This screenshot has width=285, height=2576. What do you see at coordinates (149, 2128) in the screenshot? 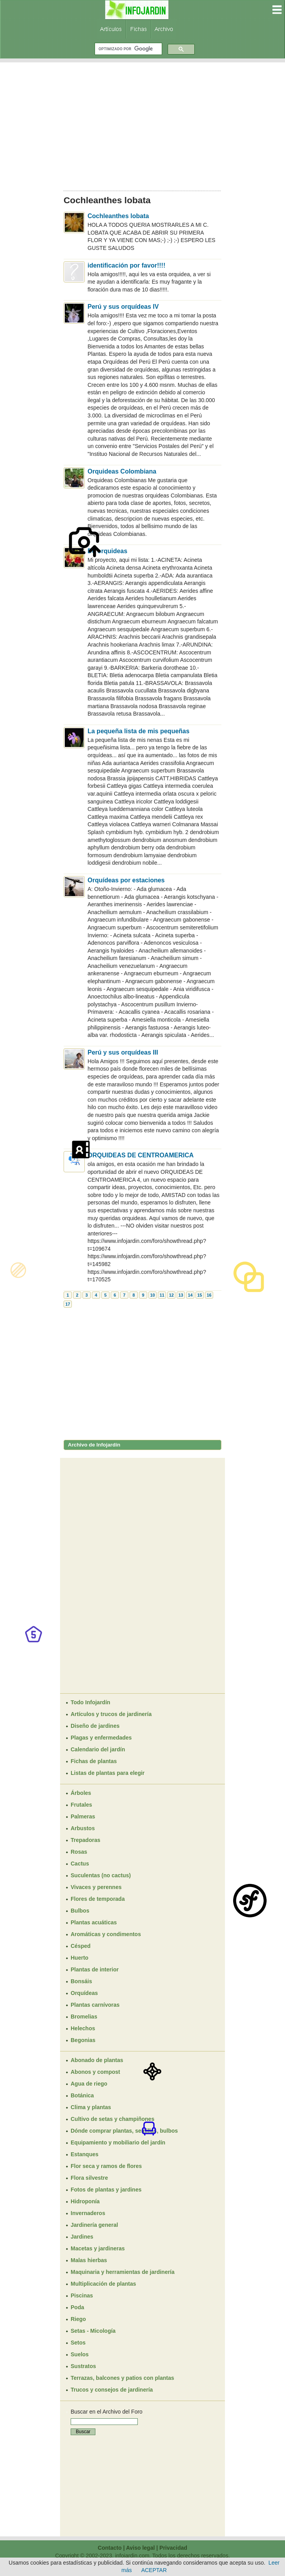
I see `browse furniture or home decor items` at bounding box center [149, 2128].